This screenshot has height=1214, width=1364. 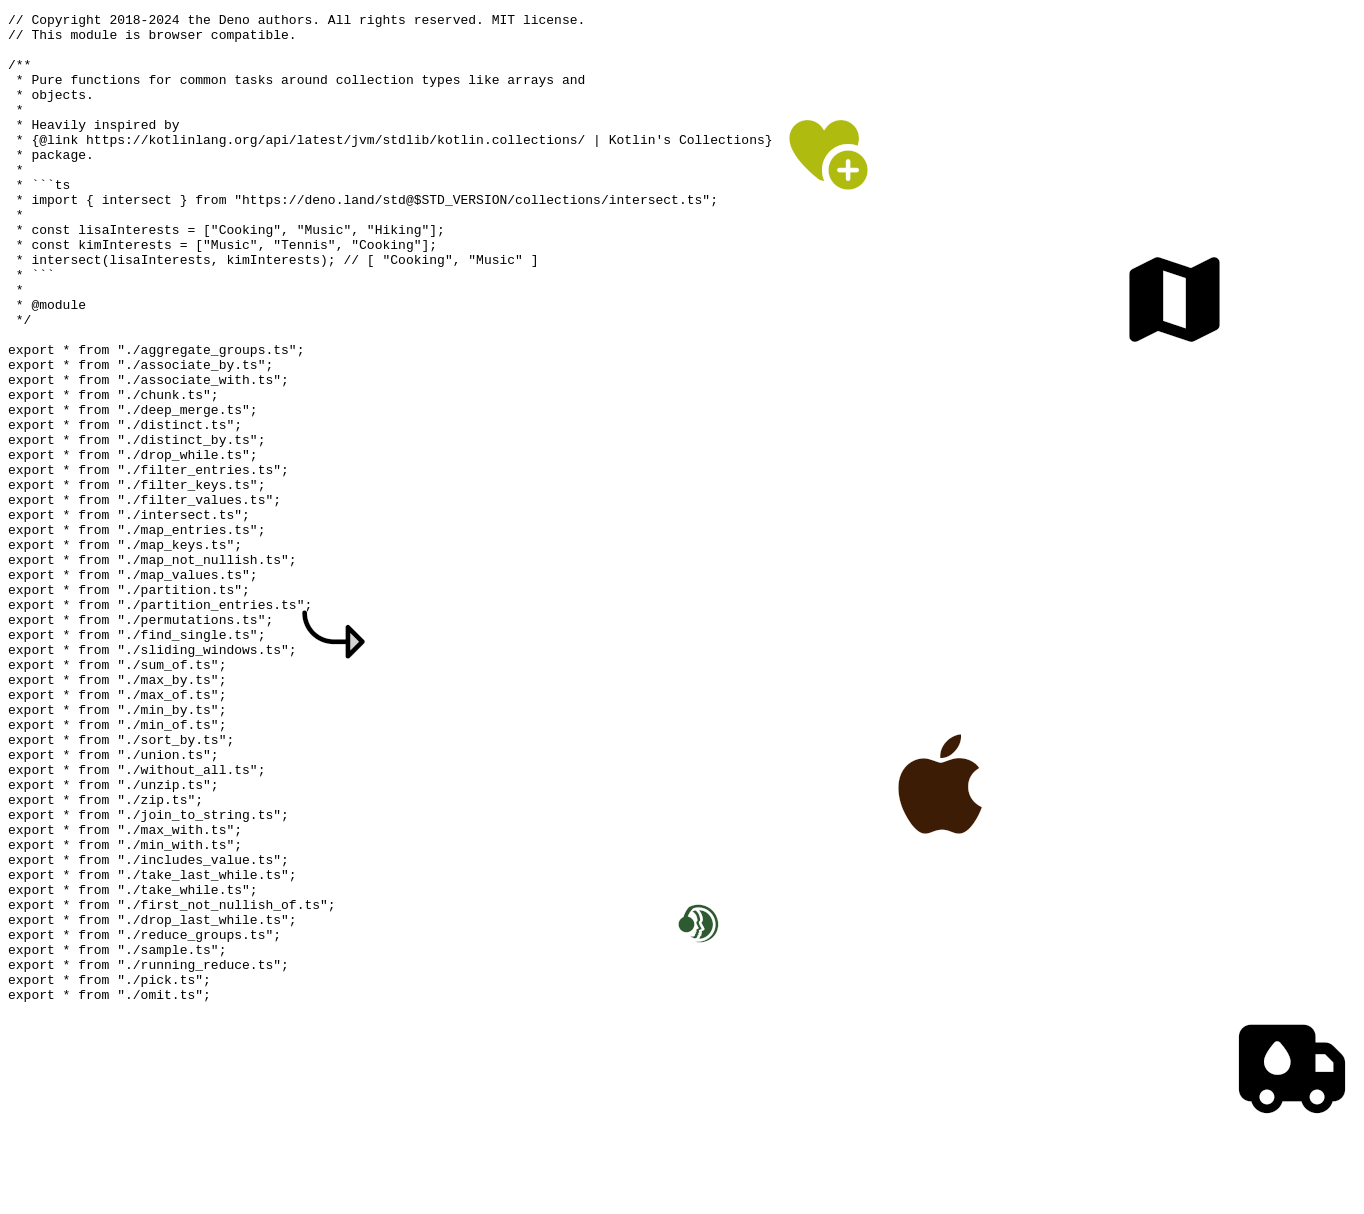 I want to click on open teamspeak voice chat application, so click(x=698, y=923).